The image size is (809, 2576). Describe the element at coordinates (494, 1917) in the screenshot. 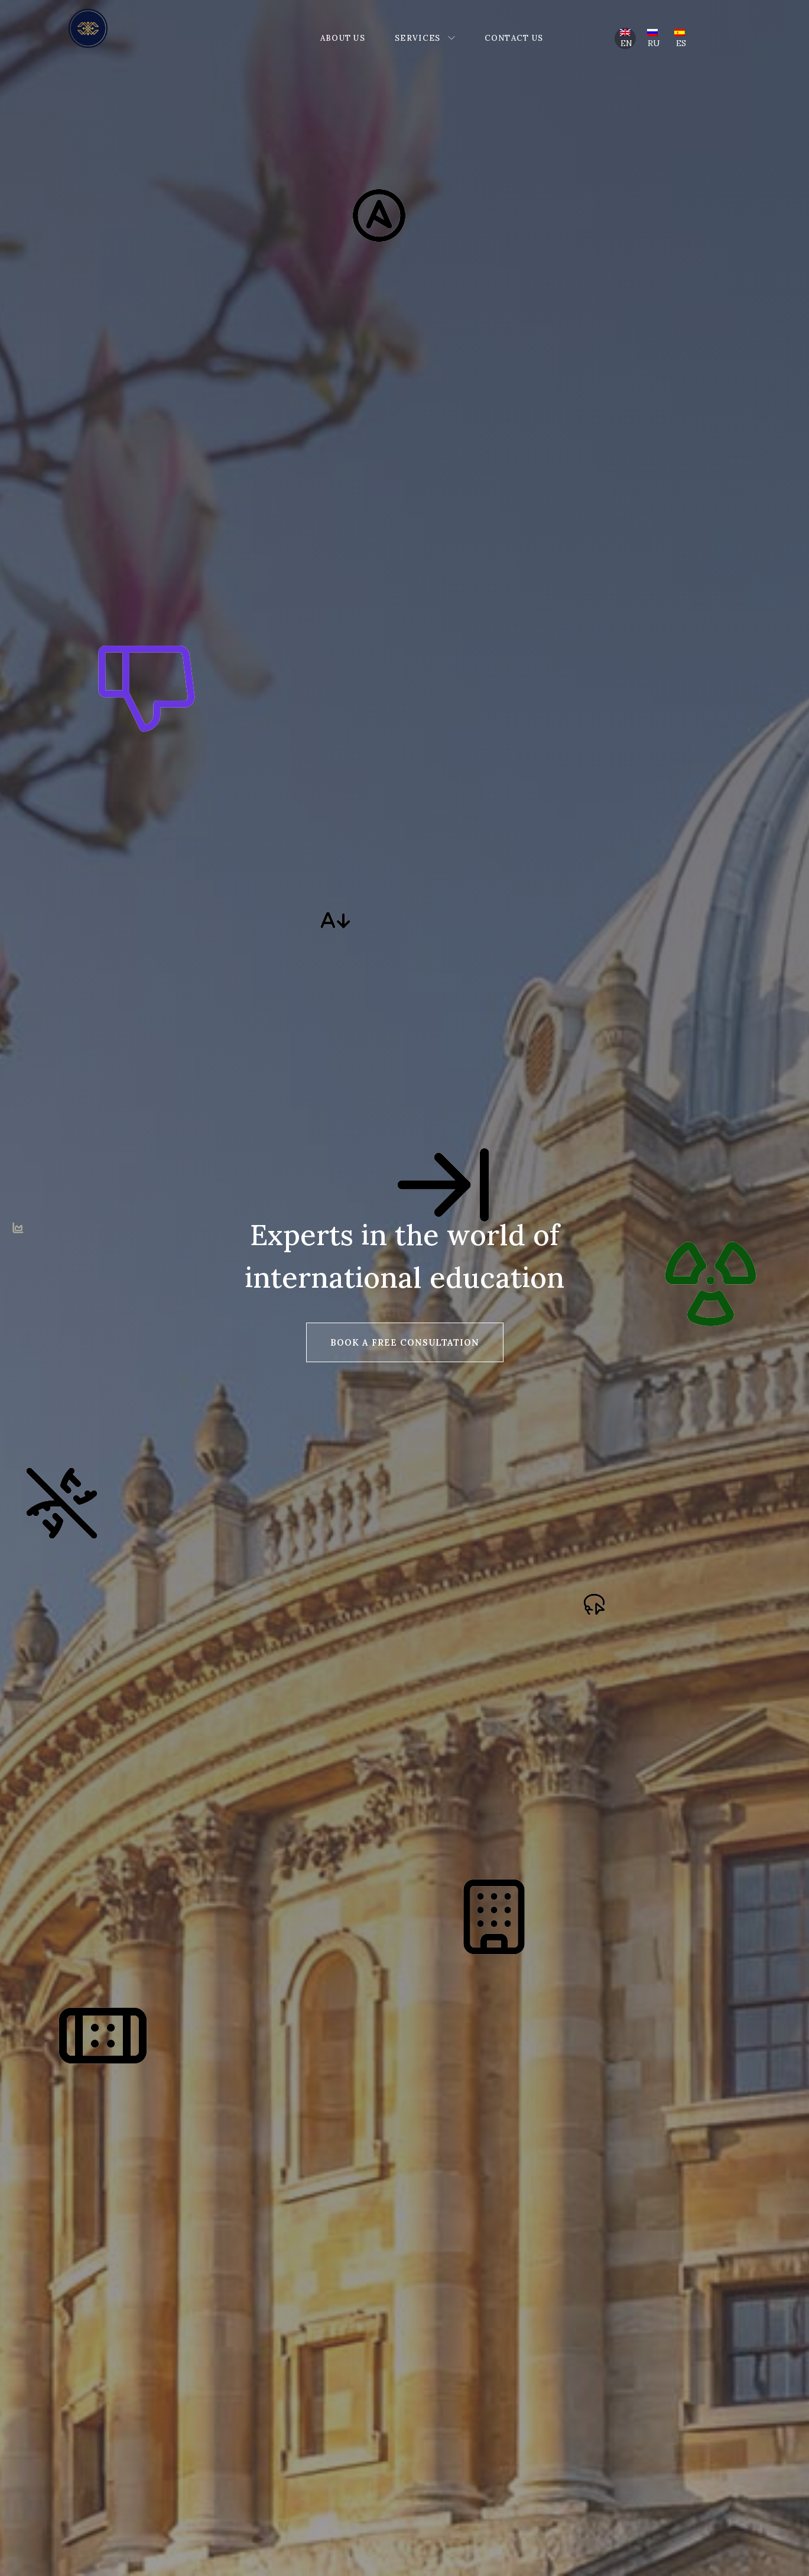

I see `view office or business location` at that location.